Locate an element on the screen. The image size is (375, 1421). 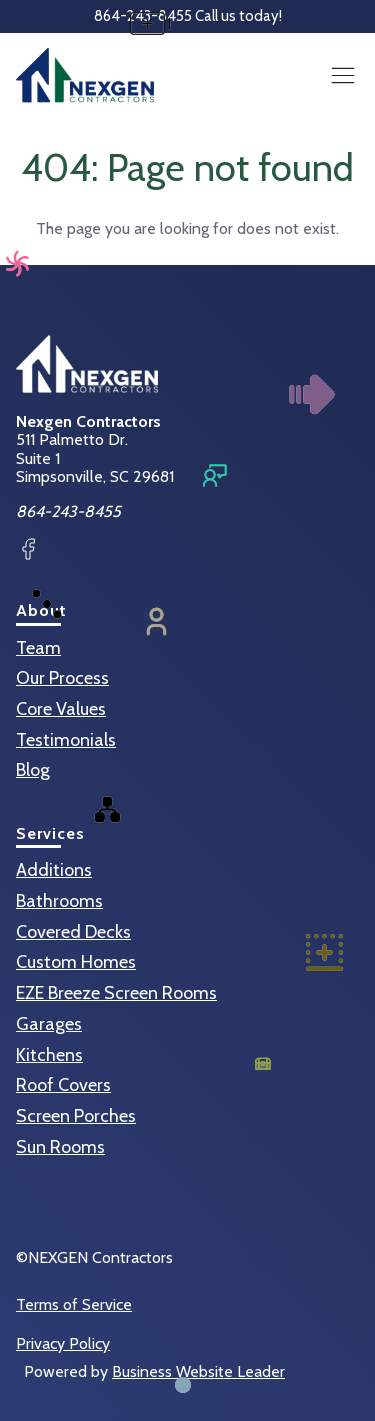
skip forward or advance to next item is located at coordinates (312, 394).